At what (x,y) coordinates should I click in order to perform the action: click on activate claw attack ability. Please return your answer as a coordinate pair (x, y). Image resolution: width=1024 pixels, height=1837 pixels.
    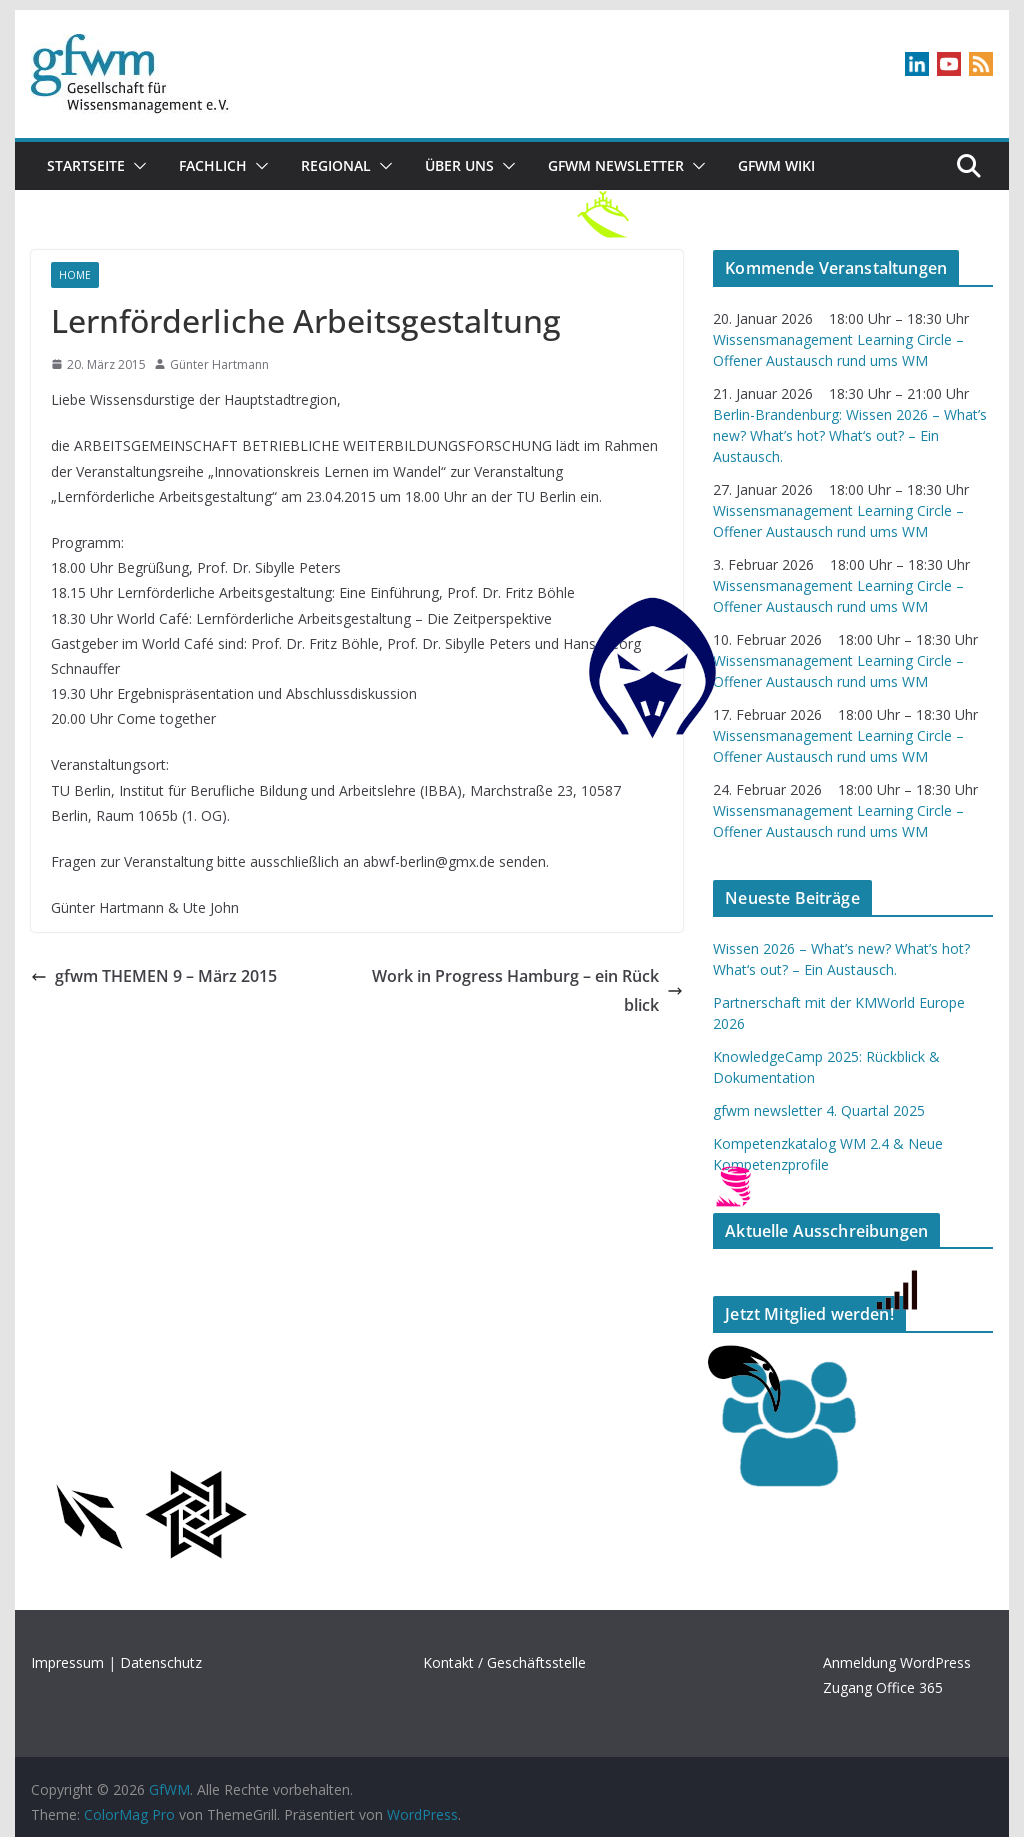
    Looking at the image, I should click on (744, 1380).